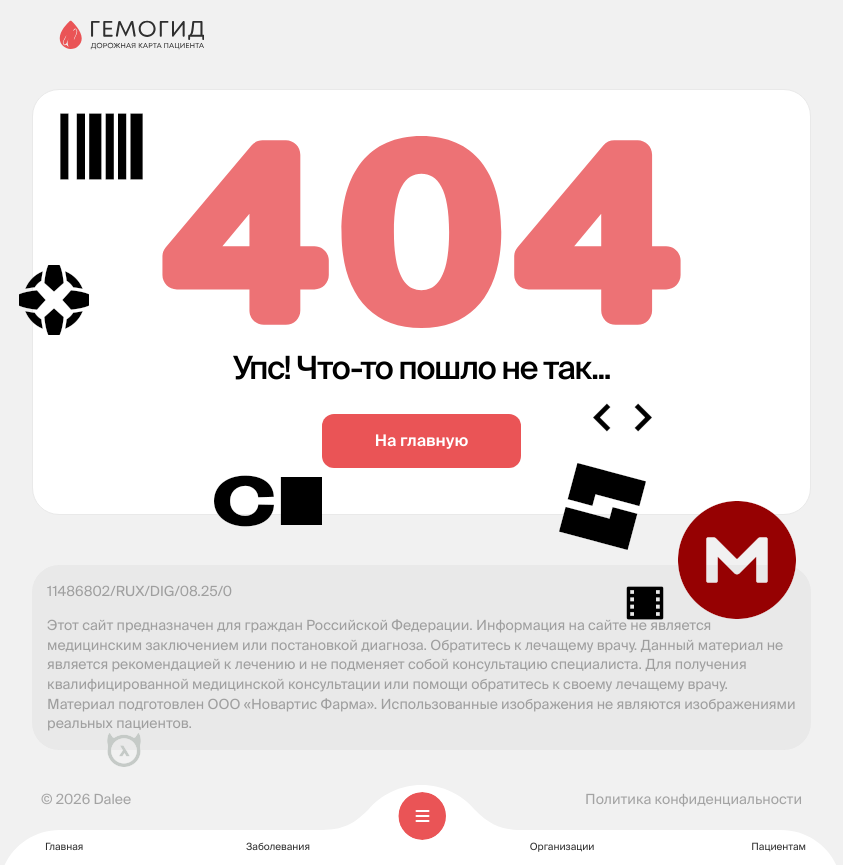 Image resolution: width=843 pixels, height=865 pixels. I want to click on hasura platform logo, so click(124, 750).